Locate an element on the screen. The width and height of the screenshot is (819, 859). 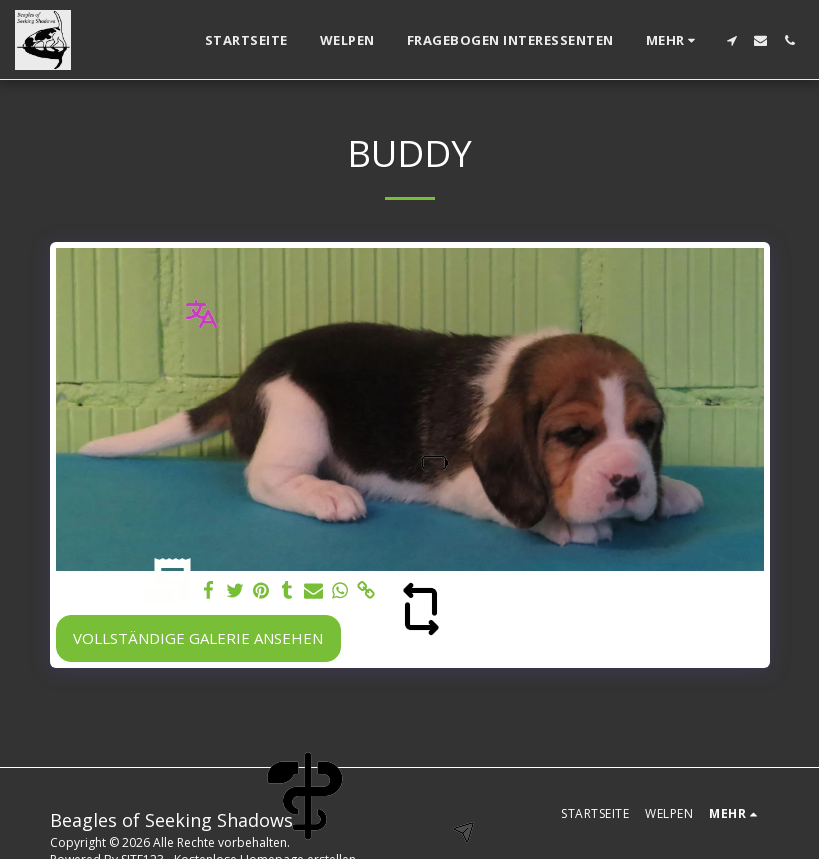
translate text to another language is located at coordinates (200, 314).